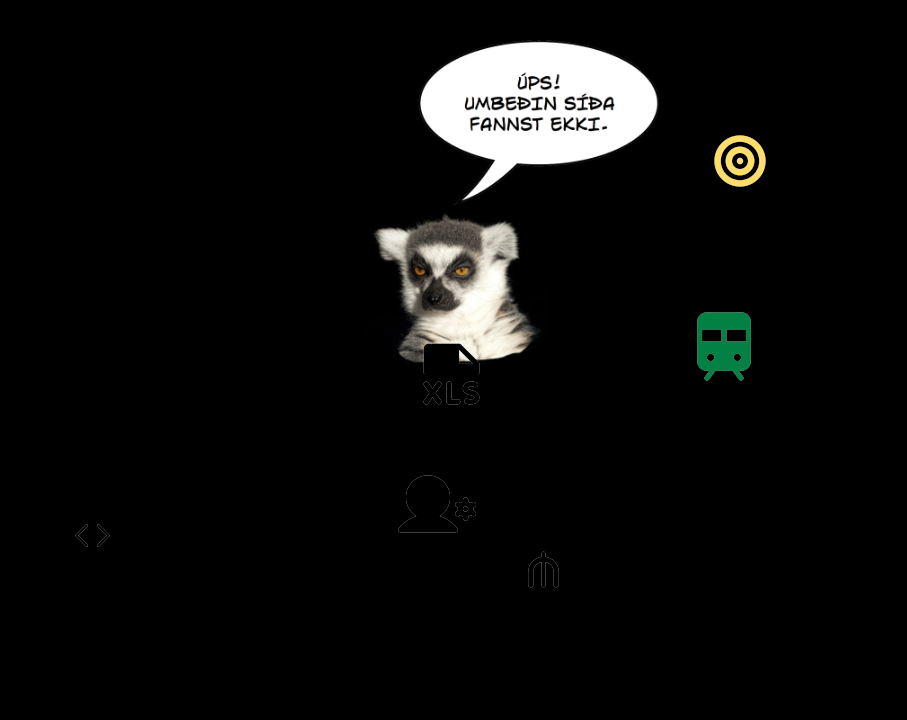 The width and height of the screenshot is (907, 720). I want to click on view source code, so click(92, 535).